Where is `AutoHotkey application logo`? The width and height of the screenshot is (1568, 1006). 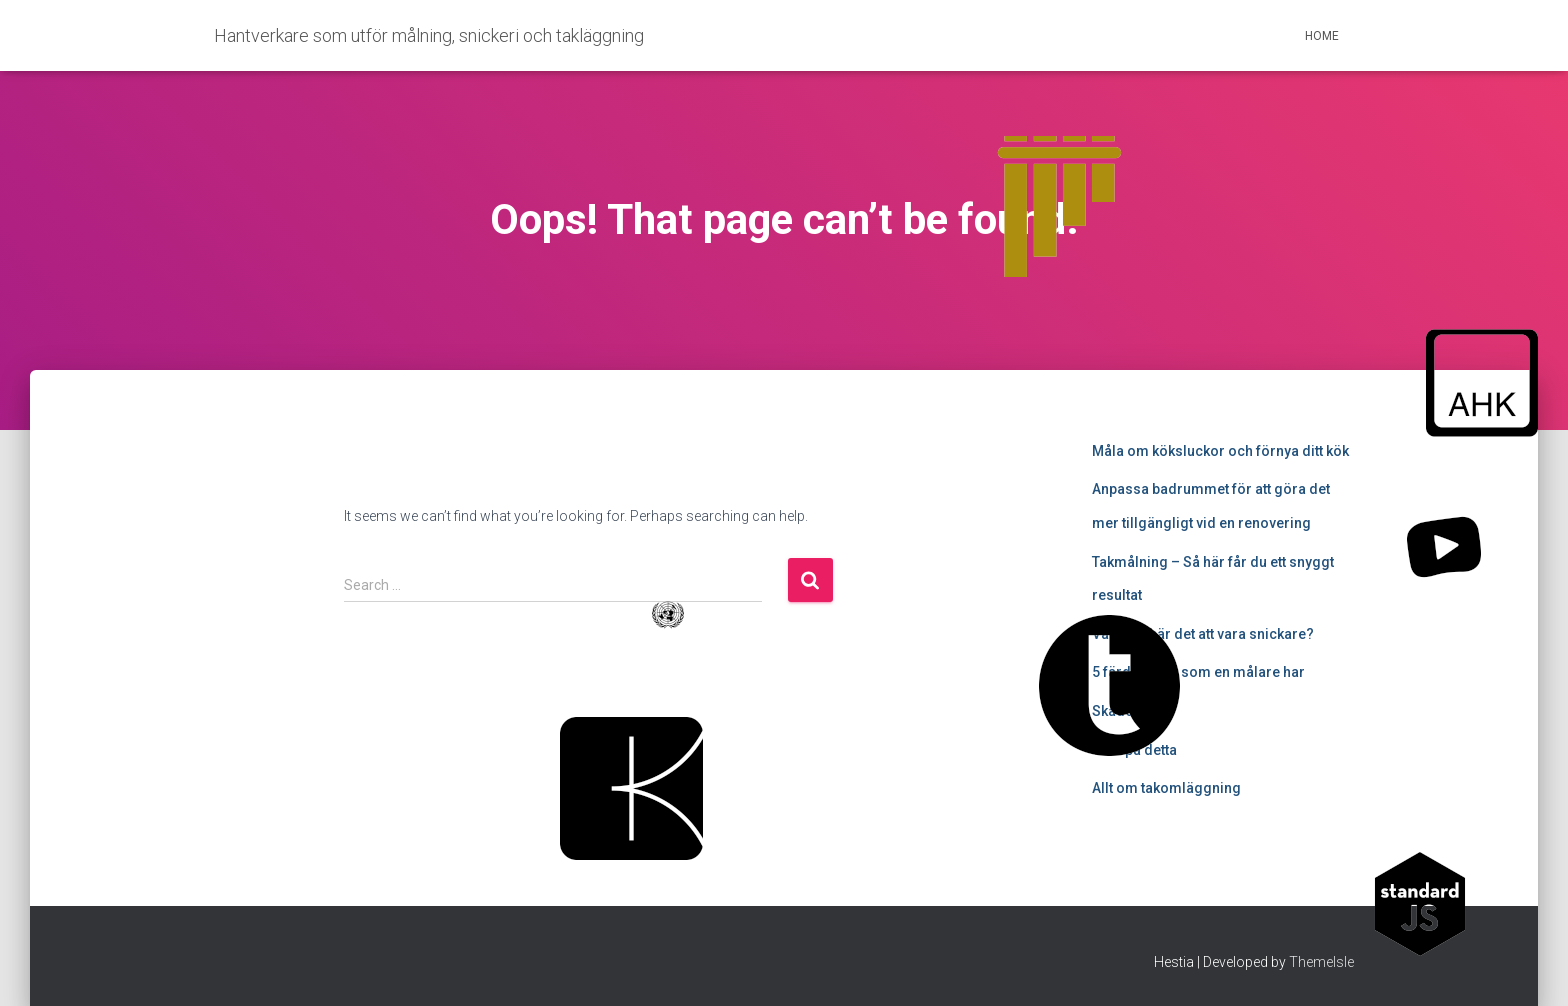
AutoHotkey application logo is located at coordinates (1482, 383).